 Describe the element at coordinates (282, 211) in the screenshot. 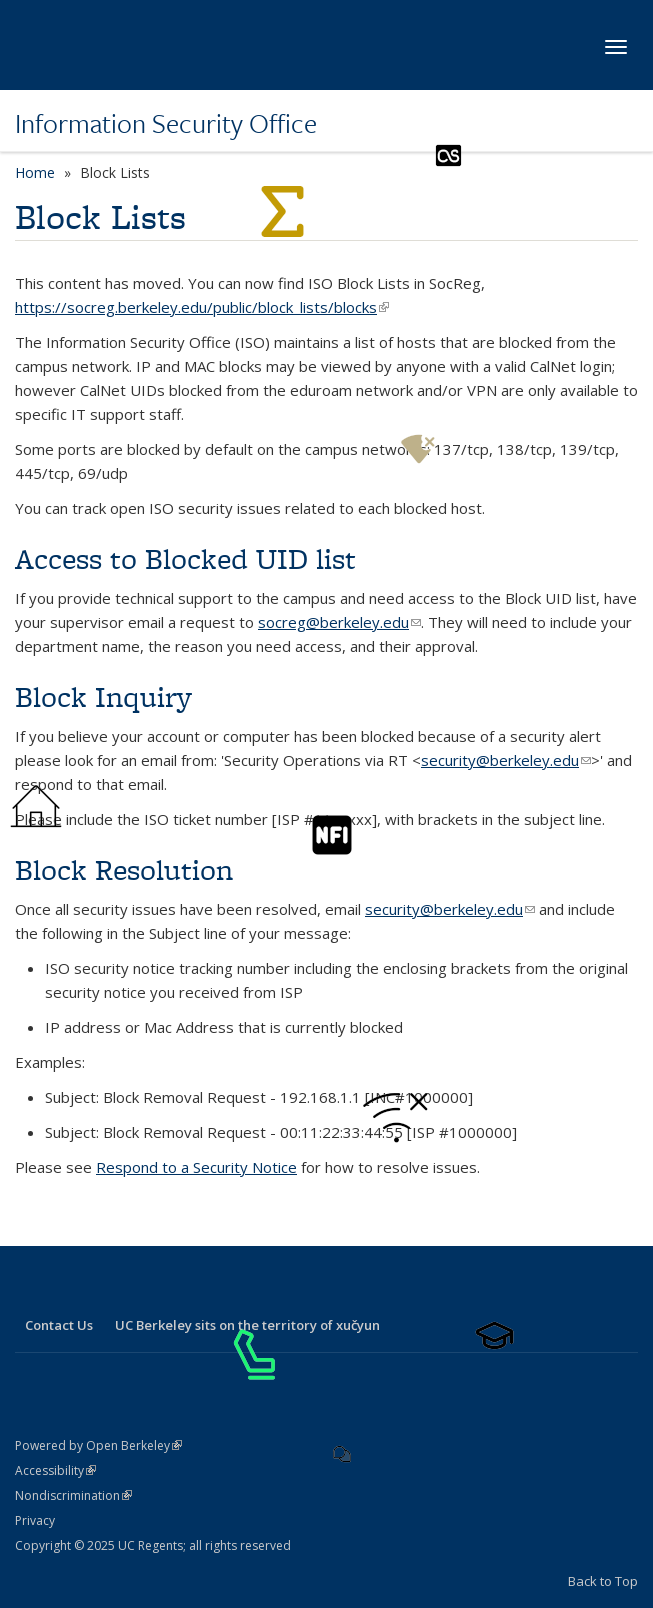

I see `calculate sum or total` at that location.